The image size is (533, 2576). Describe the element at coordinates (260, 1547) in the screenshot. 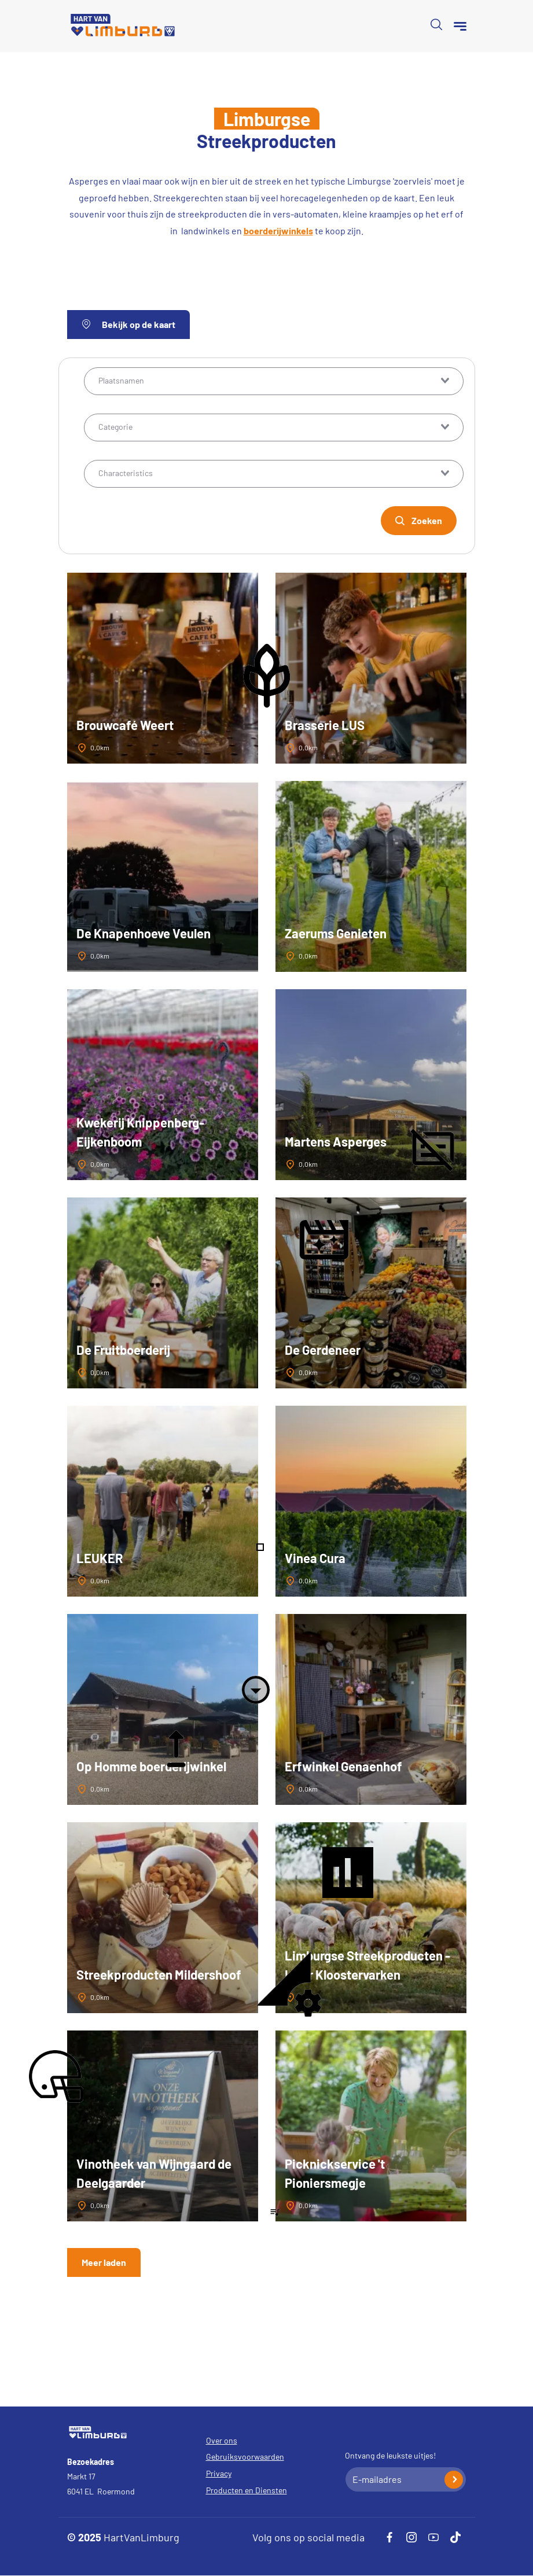

I see `stop media playback` at that location.